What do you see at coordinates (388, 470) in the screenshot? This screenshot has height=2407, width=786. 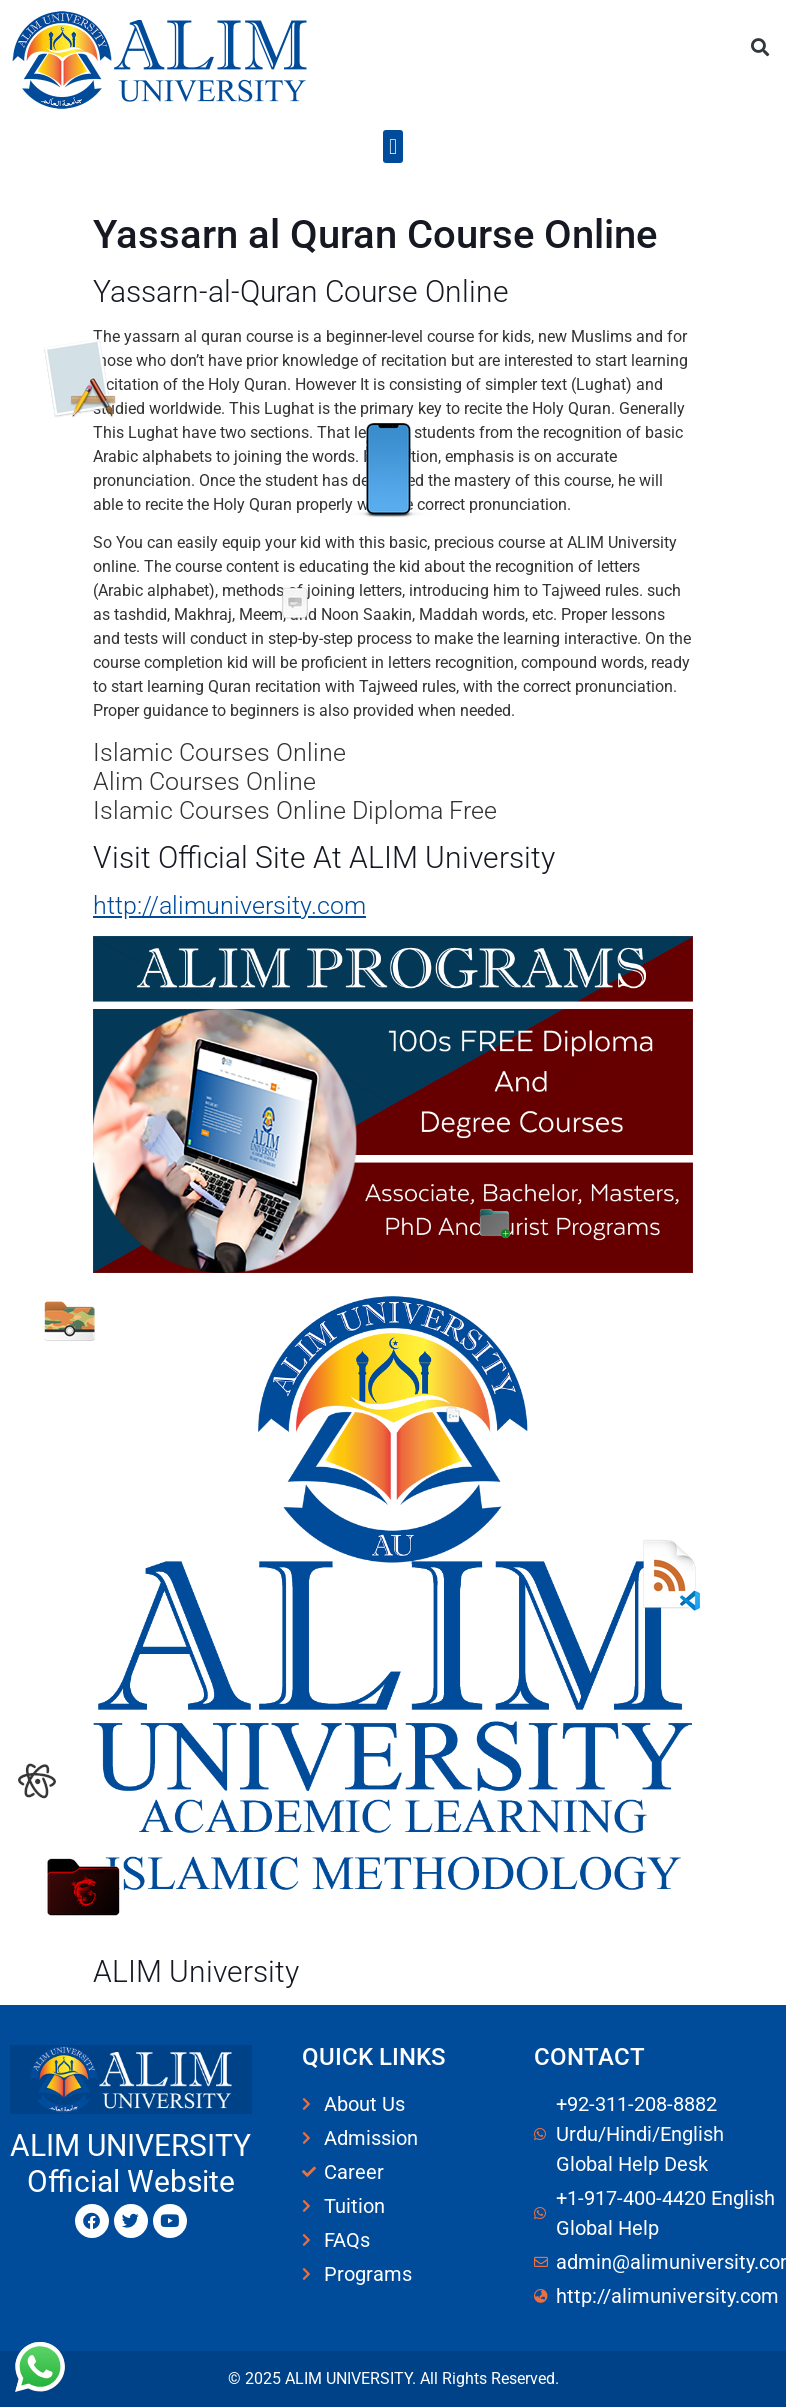 I see `iPhone 12 Pro Max device icon` at bounding box center [388, 470].